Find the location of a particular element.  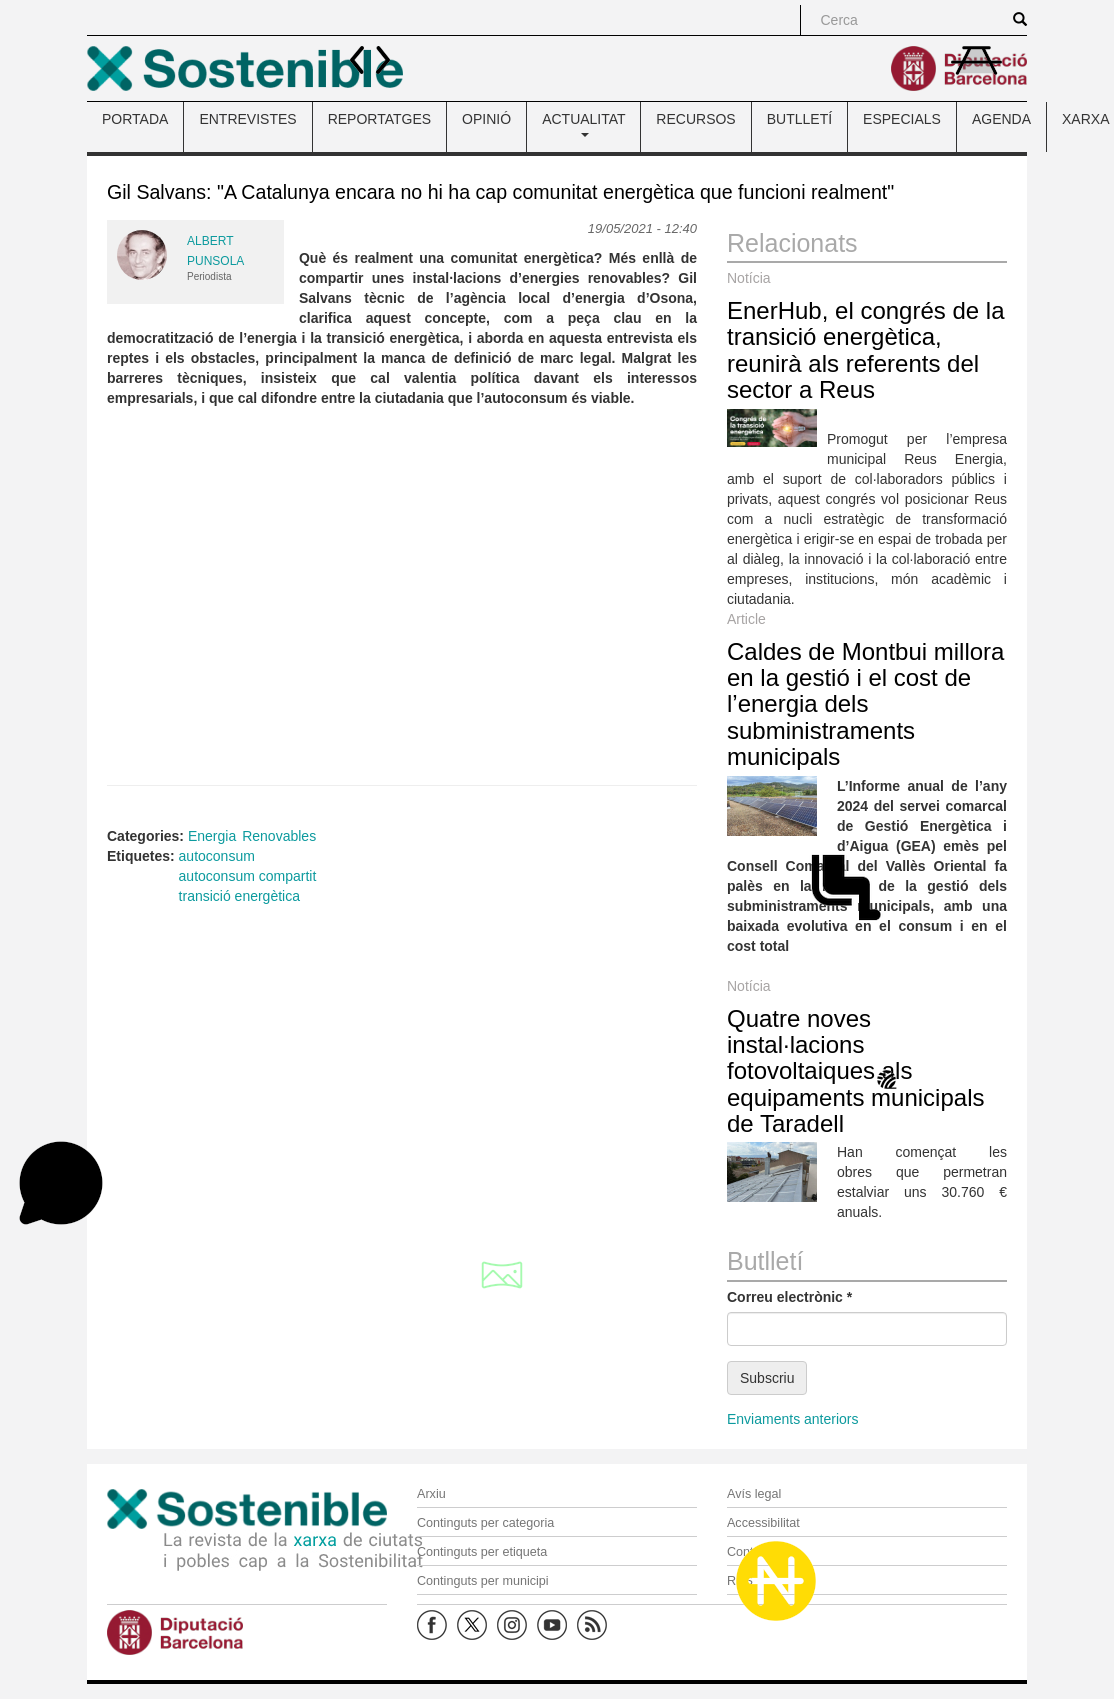

view or edit source code is located at coordinates (370, 60).